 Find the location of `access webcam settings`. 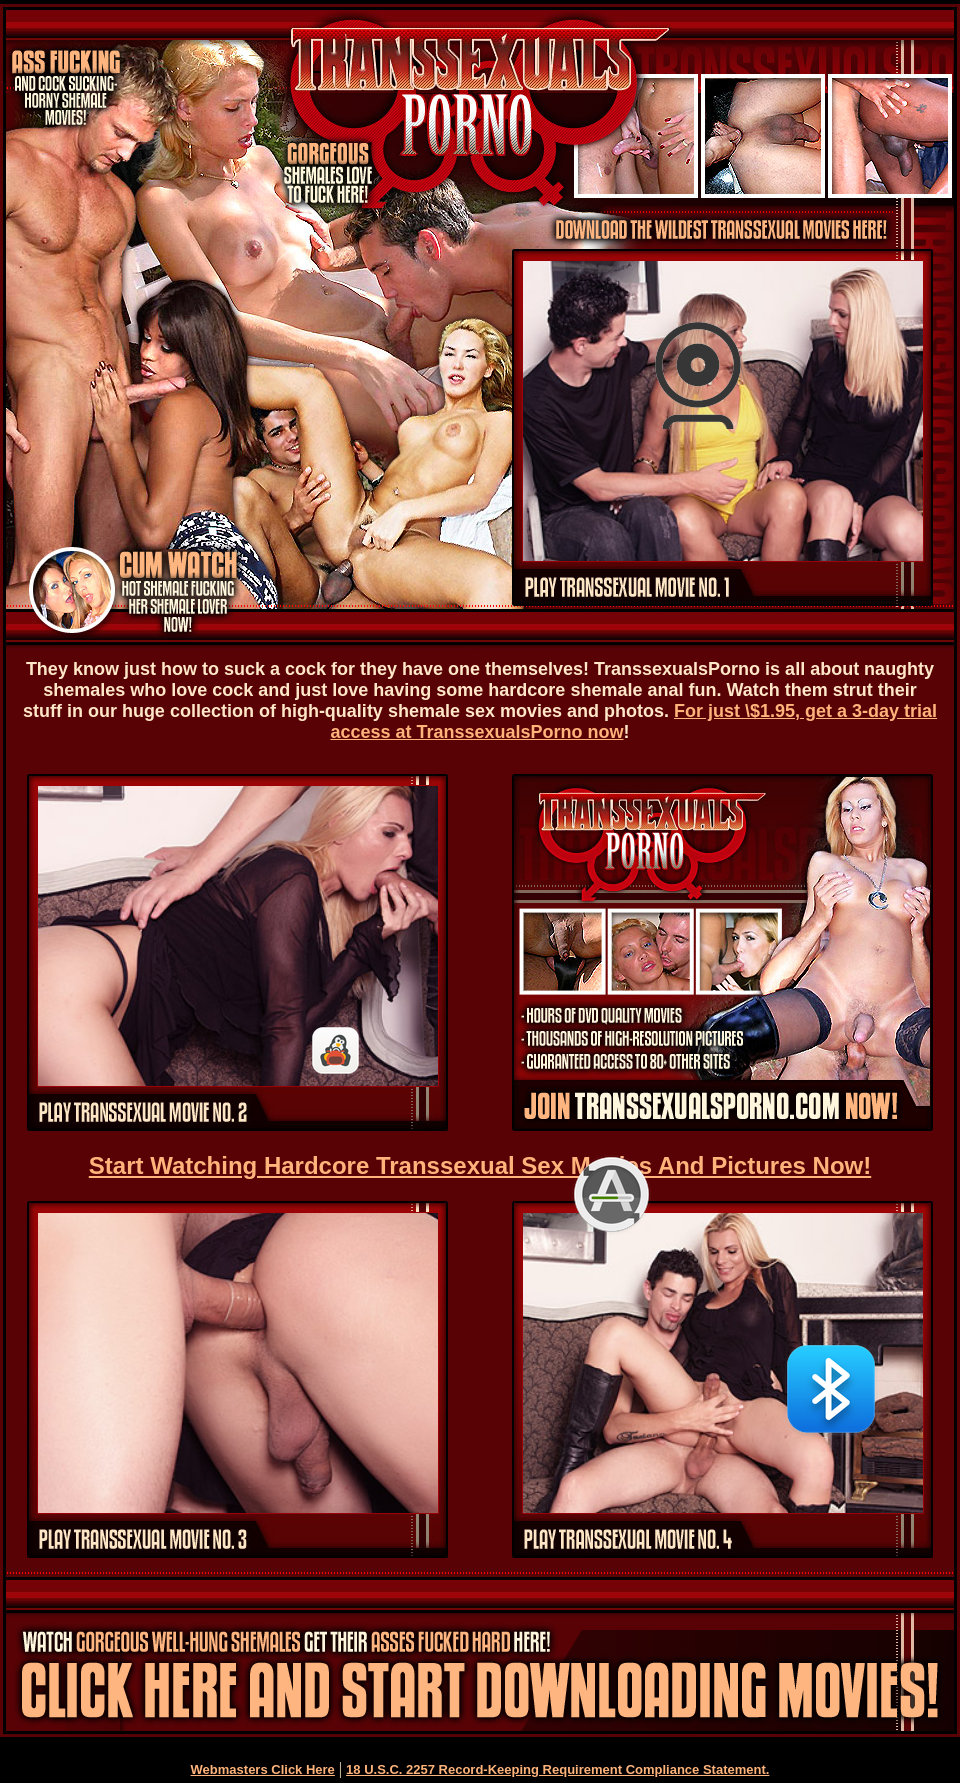

access webcam settings is located at coordinates (698, 372).